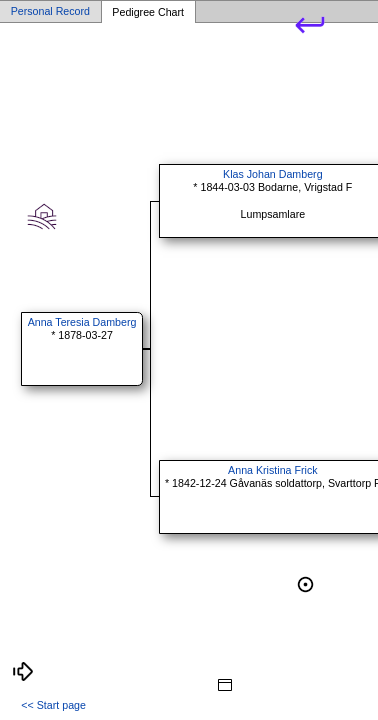 This screenshot has width=378, height=720. I want to click on start recording audio or video, so click(305, 584).